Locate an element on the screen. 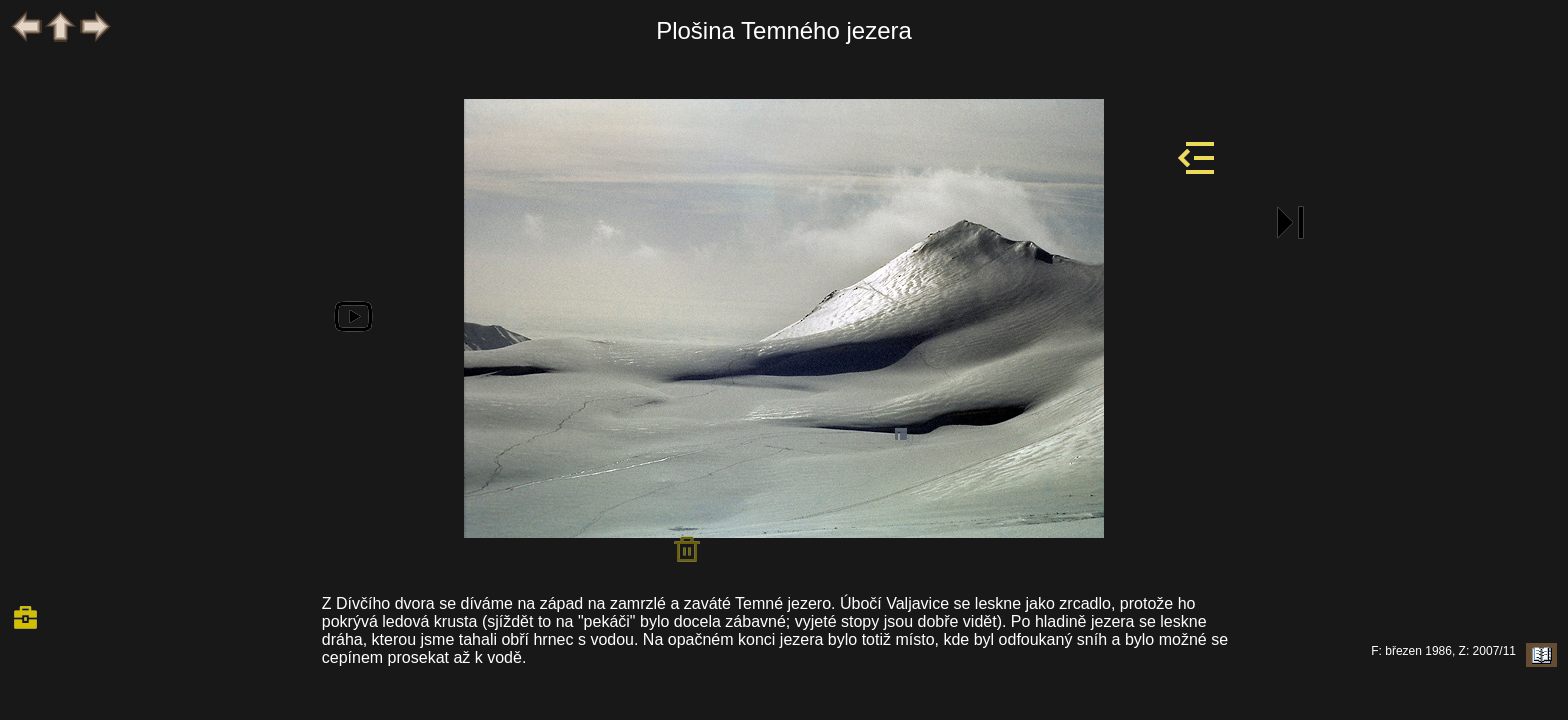  switch to header and sidebar layout view is located at coordinates (901, 434).